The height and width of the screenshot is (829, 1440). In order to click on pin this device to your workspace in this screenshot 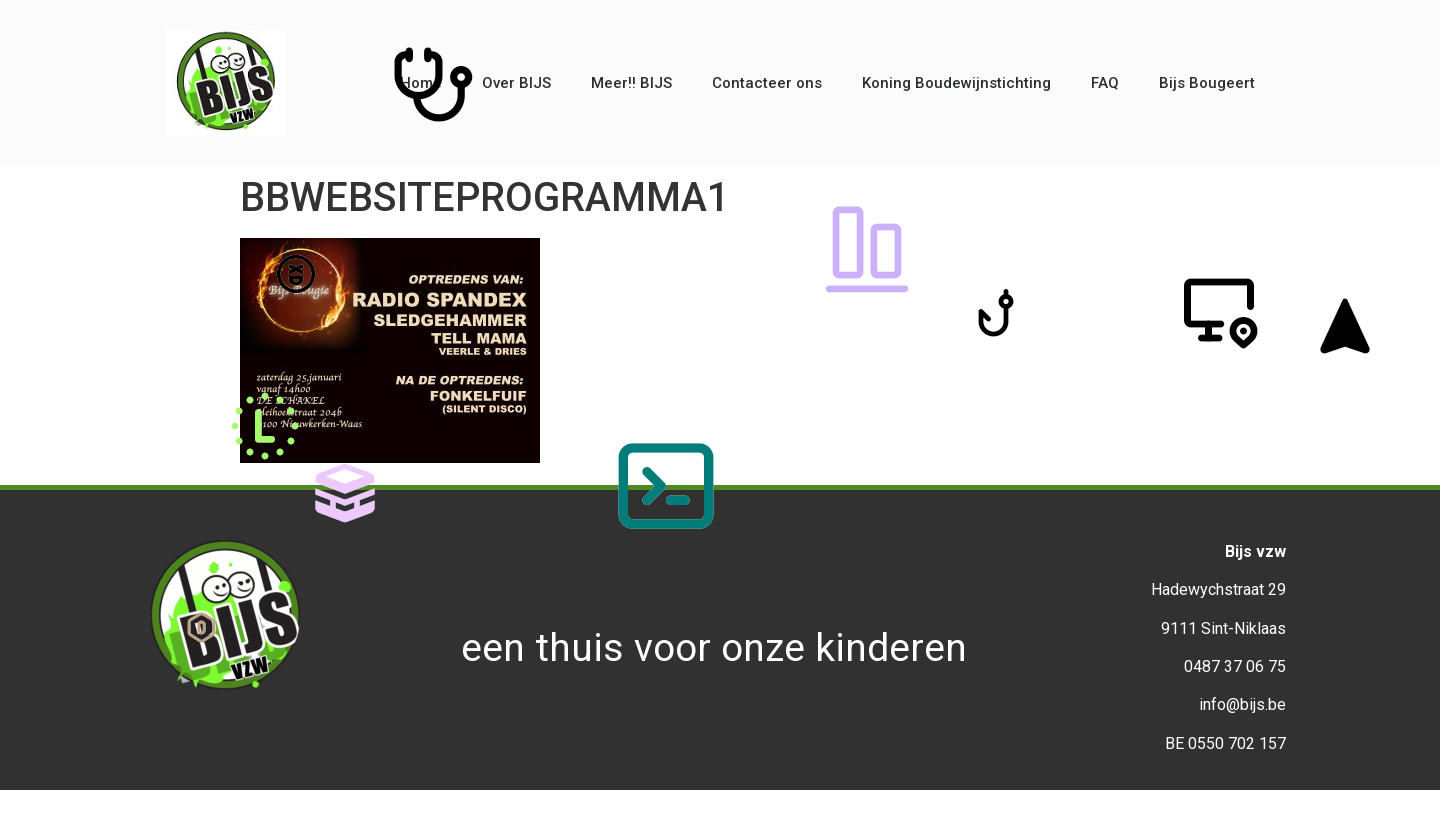, I will do `click(1219, 310)`.